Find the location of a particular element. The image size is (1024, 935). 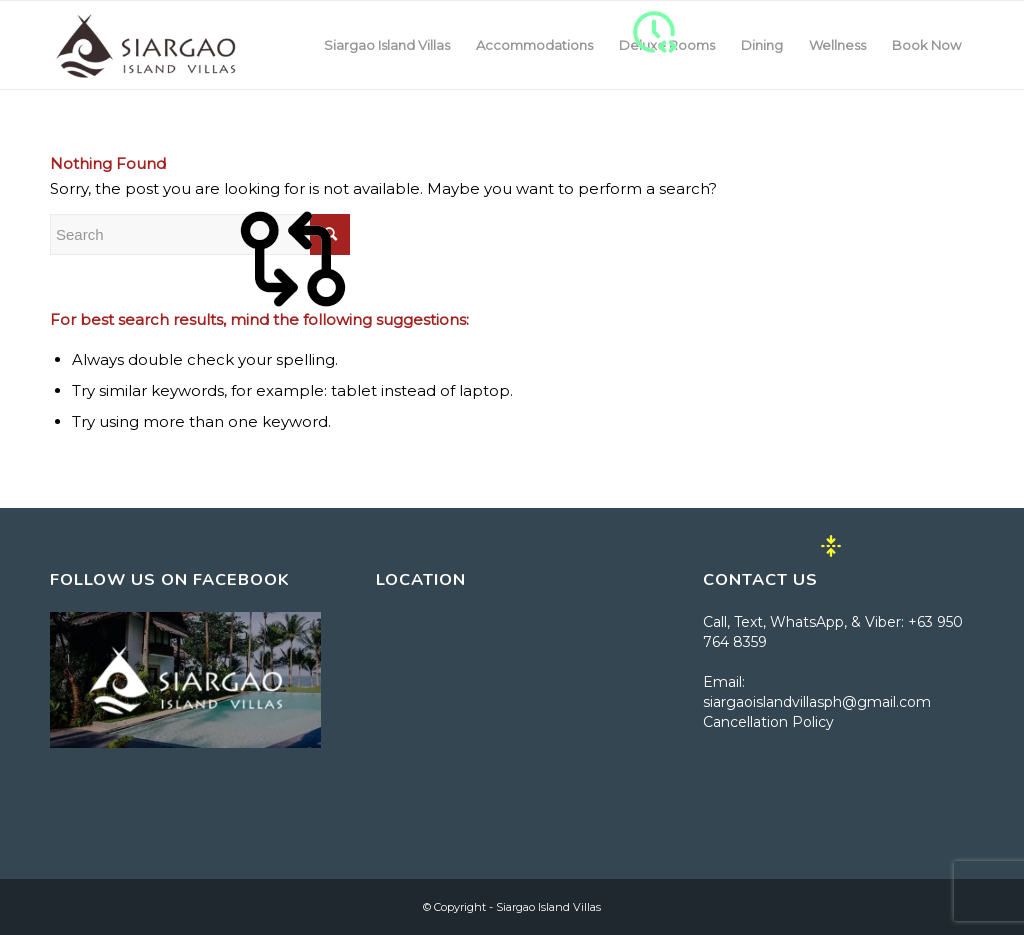

compare branches in version control is located at coordinates (293, 259).